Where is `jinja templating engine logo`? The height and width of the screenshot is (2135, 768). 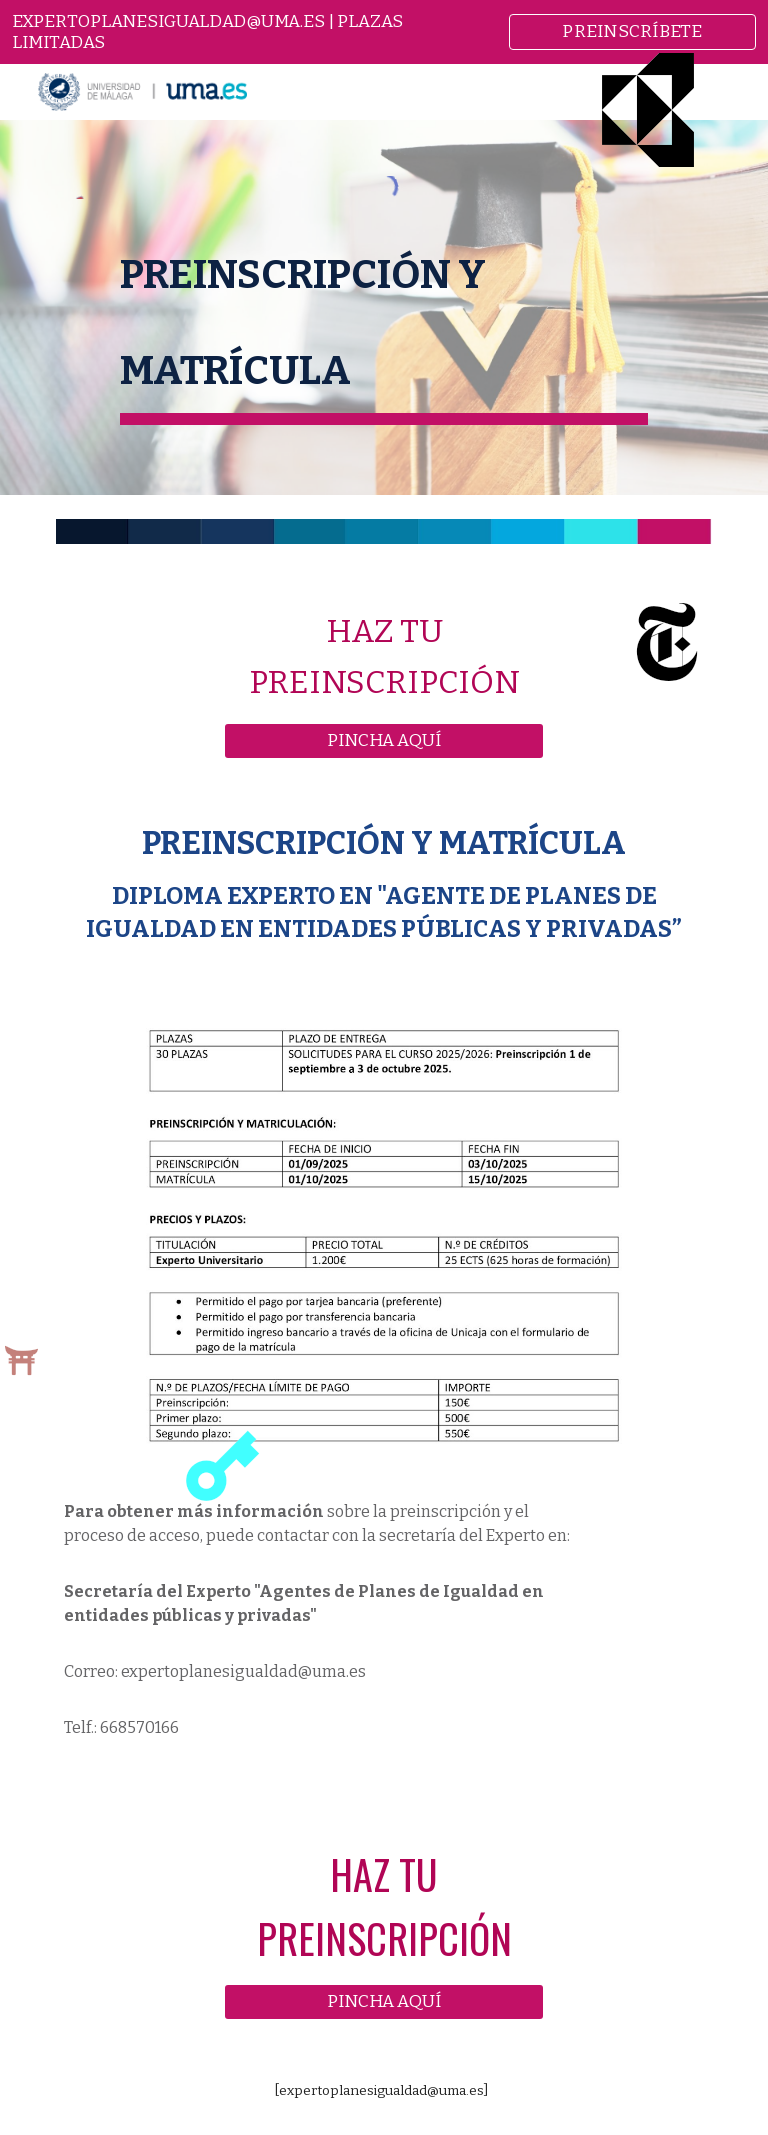 jinja templating engine logo is located at coordinates (21, 1360).